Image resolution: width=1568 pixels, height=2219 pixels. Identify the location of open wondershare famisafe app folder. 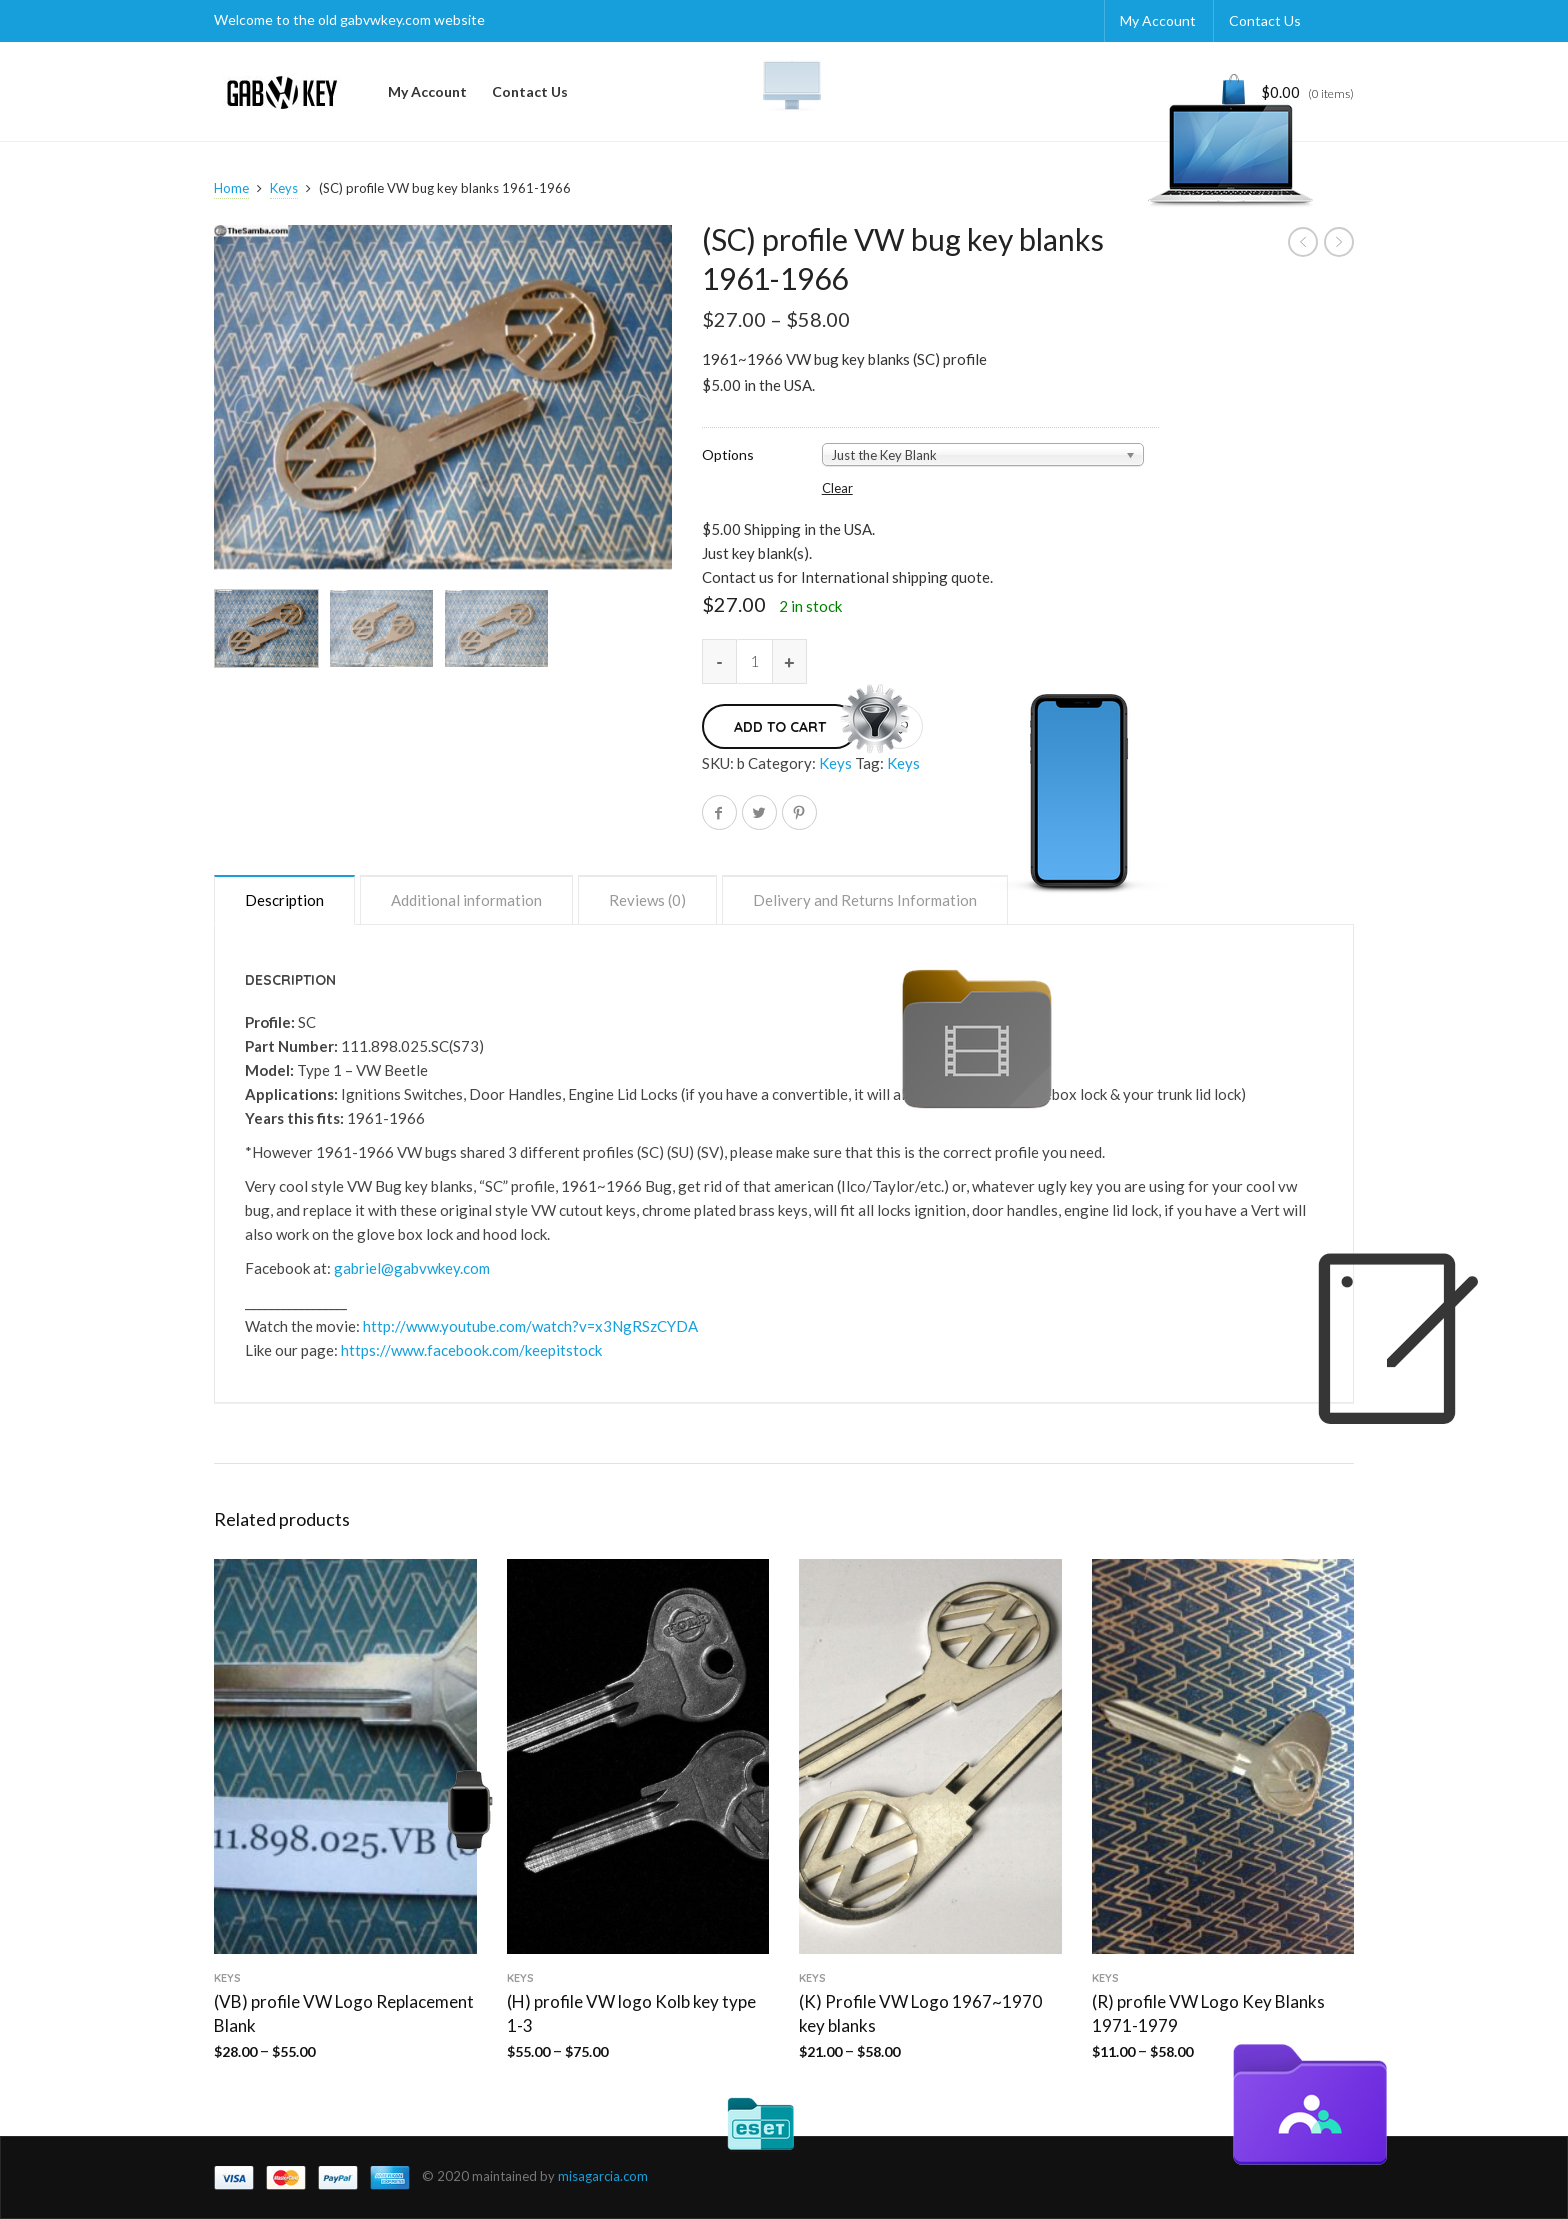
(1309, 2108).